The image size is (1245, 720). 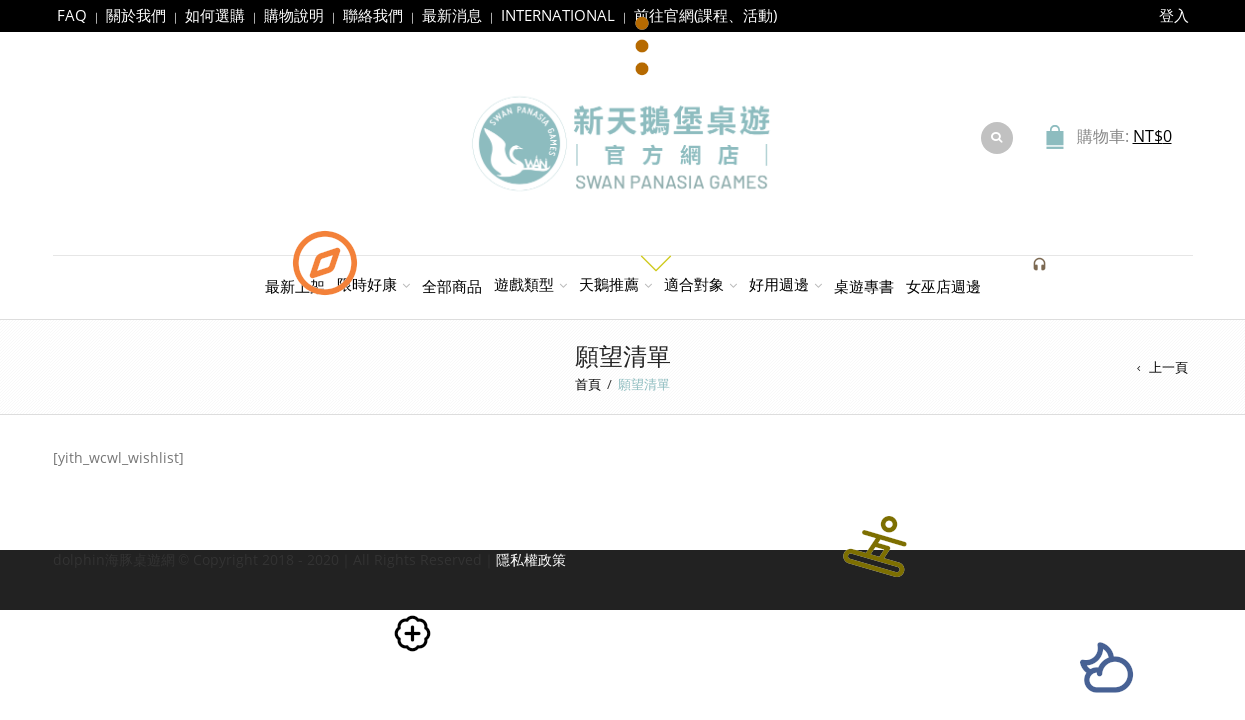 What do you see at coordinates (1039, 264) in the screenshot?
I see `access audio or music player` at bounding box center [1039, 264].